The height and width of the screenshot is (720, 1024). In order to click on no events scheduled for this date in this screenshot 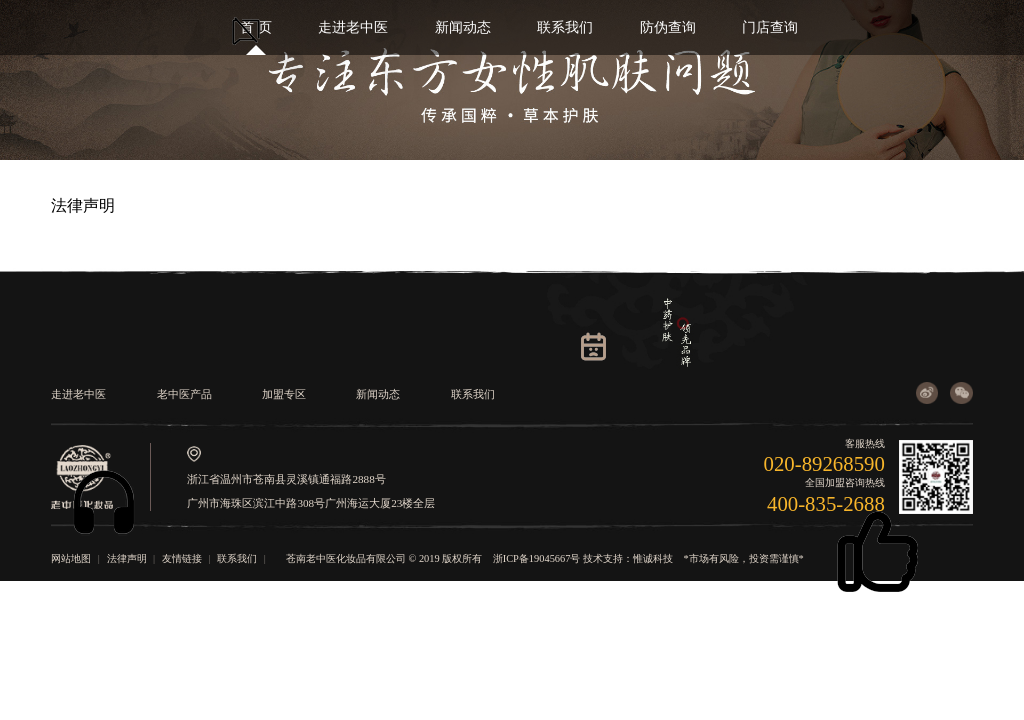, I will do `click(593, 346)`.